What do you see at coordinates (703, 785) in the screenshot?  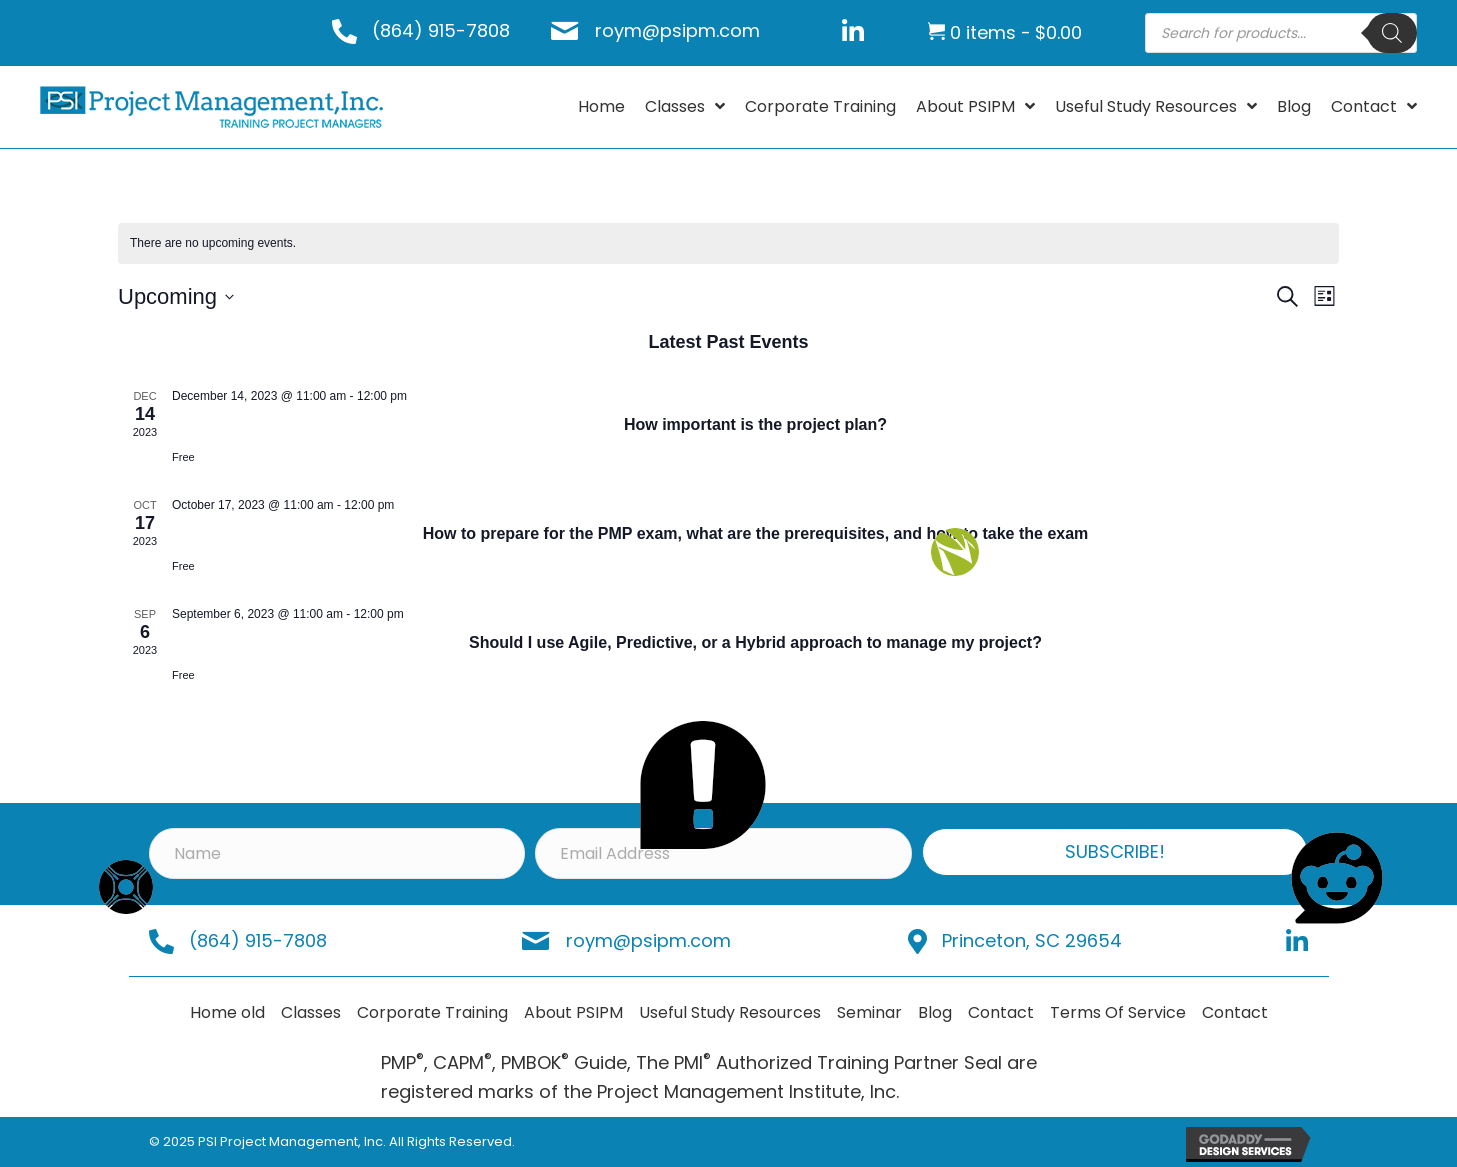 I see `check service outage status on Downdetector` at bounding box center [703, 785].